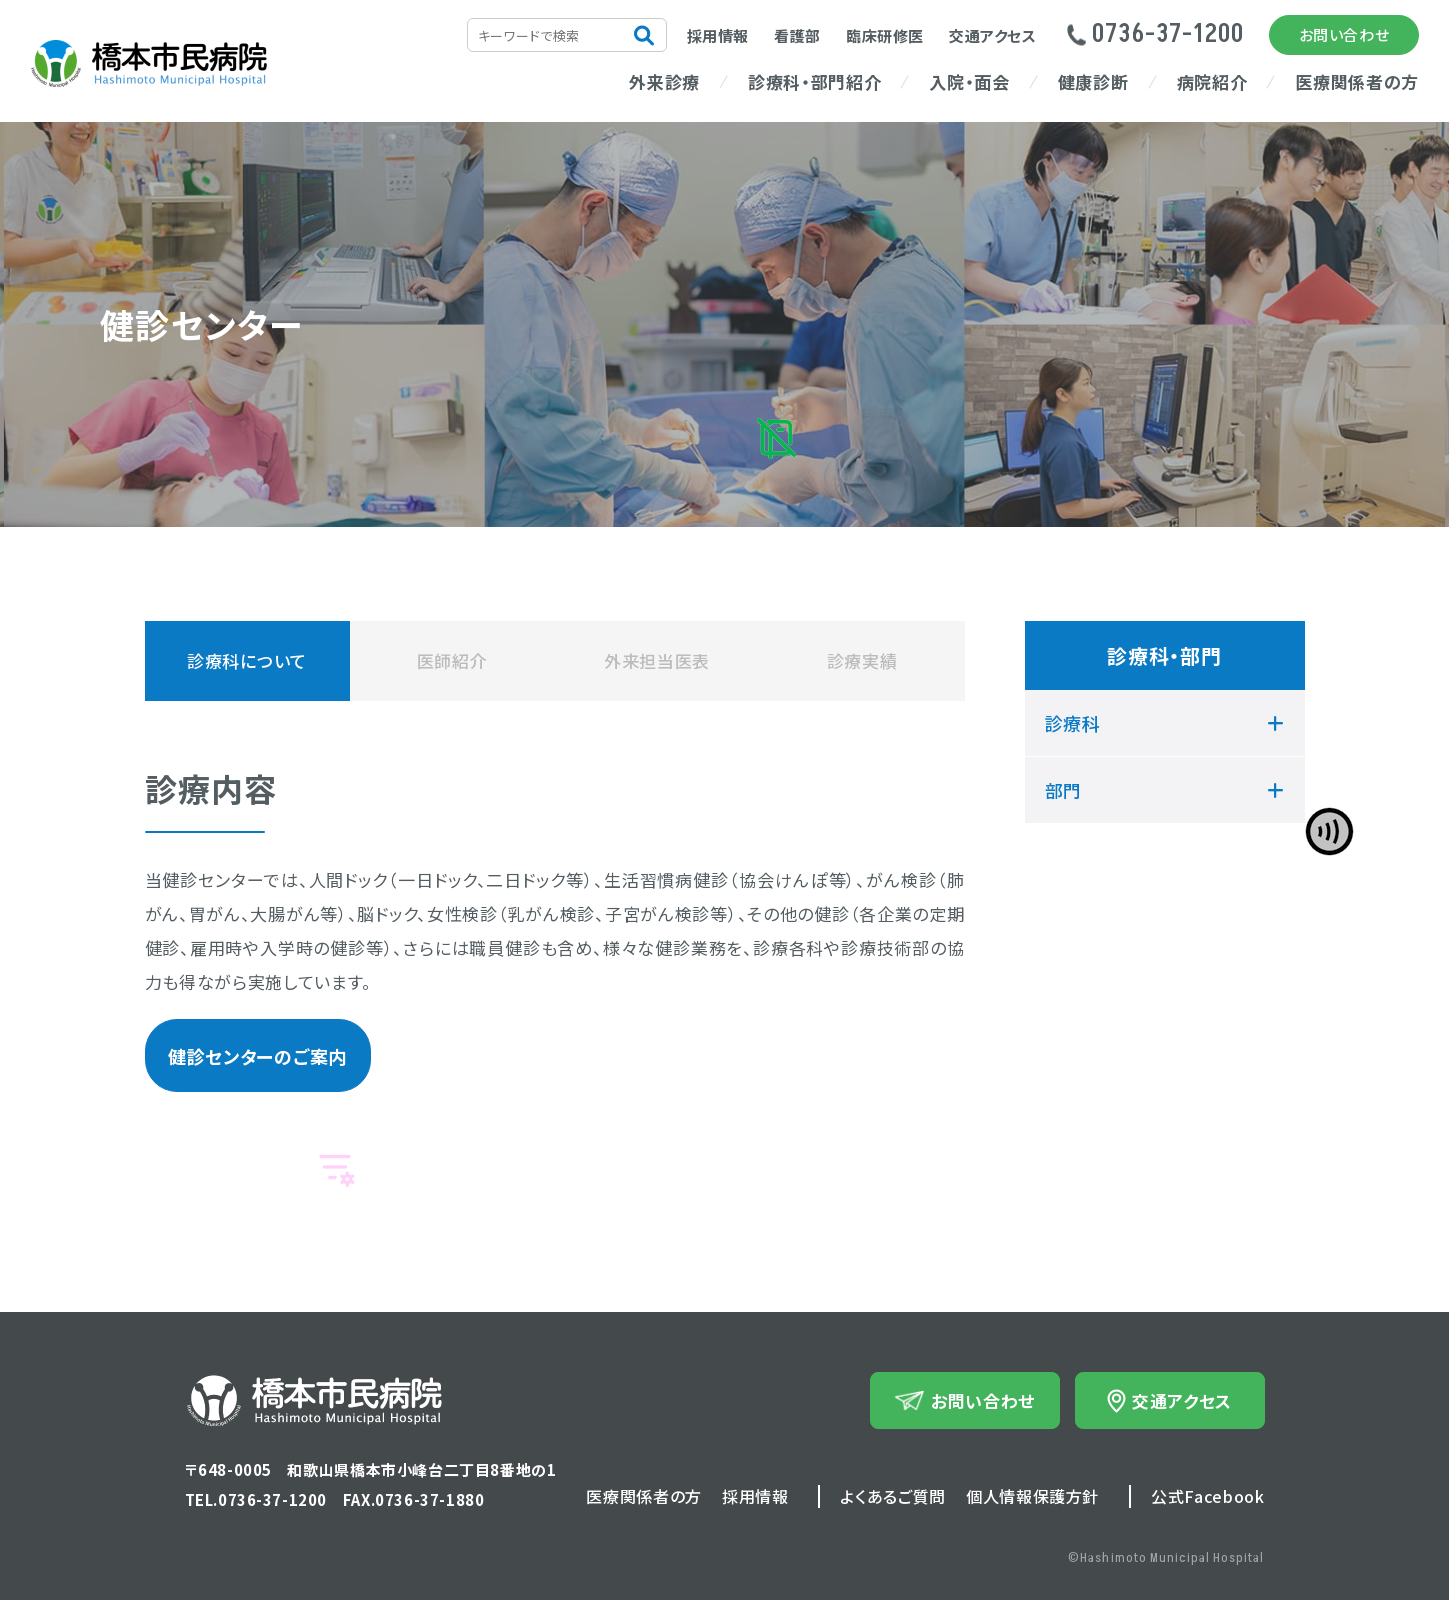 The width and height of the screenshot is (1449, 1600). Describe the element at coordinates (335, 1167) in the screenshot. I see `configure filter settings` at that location.